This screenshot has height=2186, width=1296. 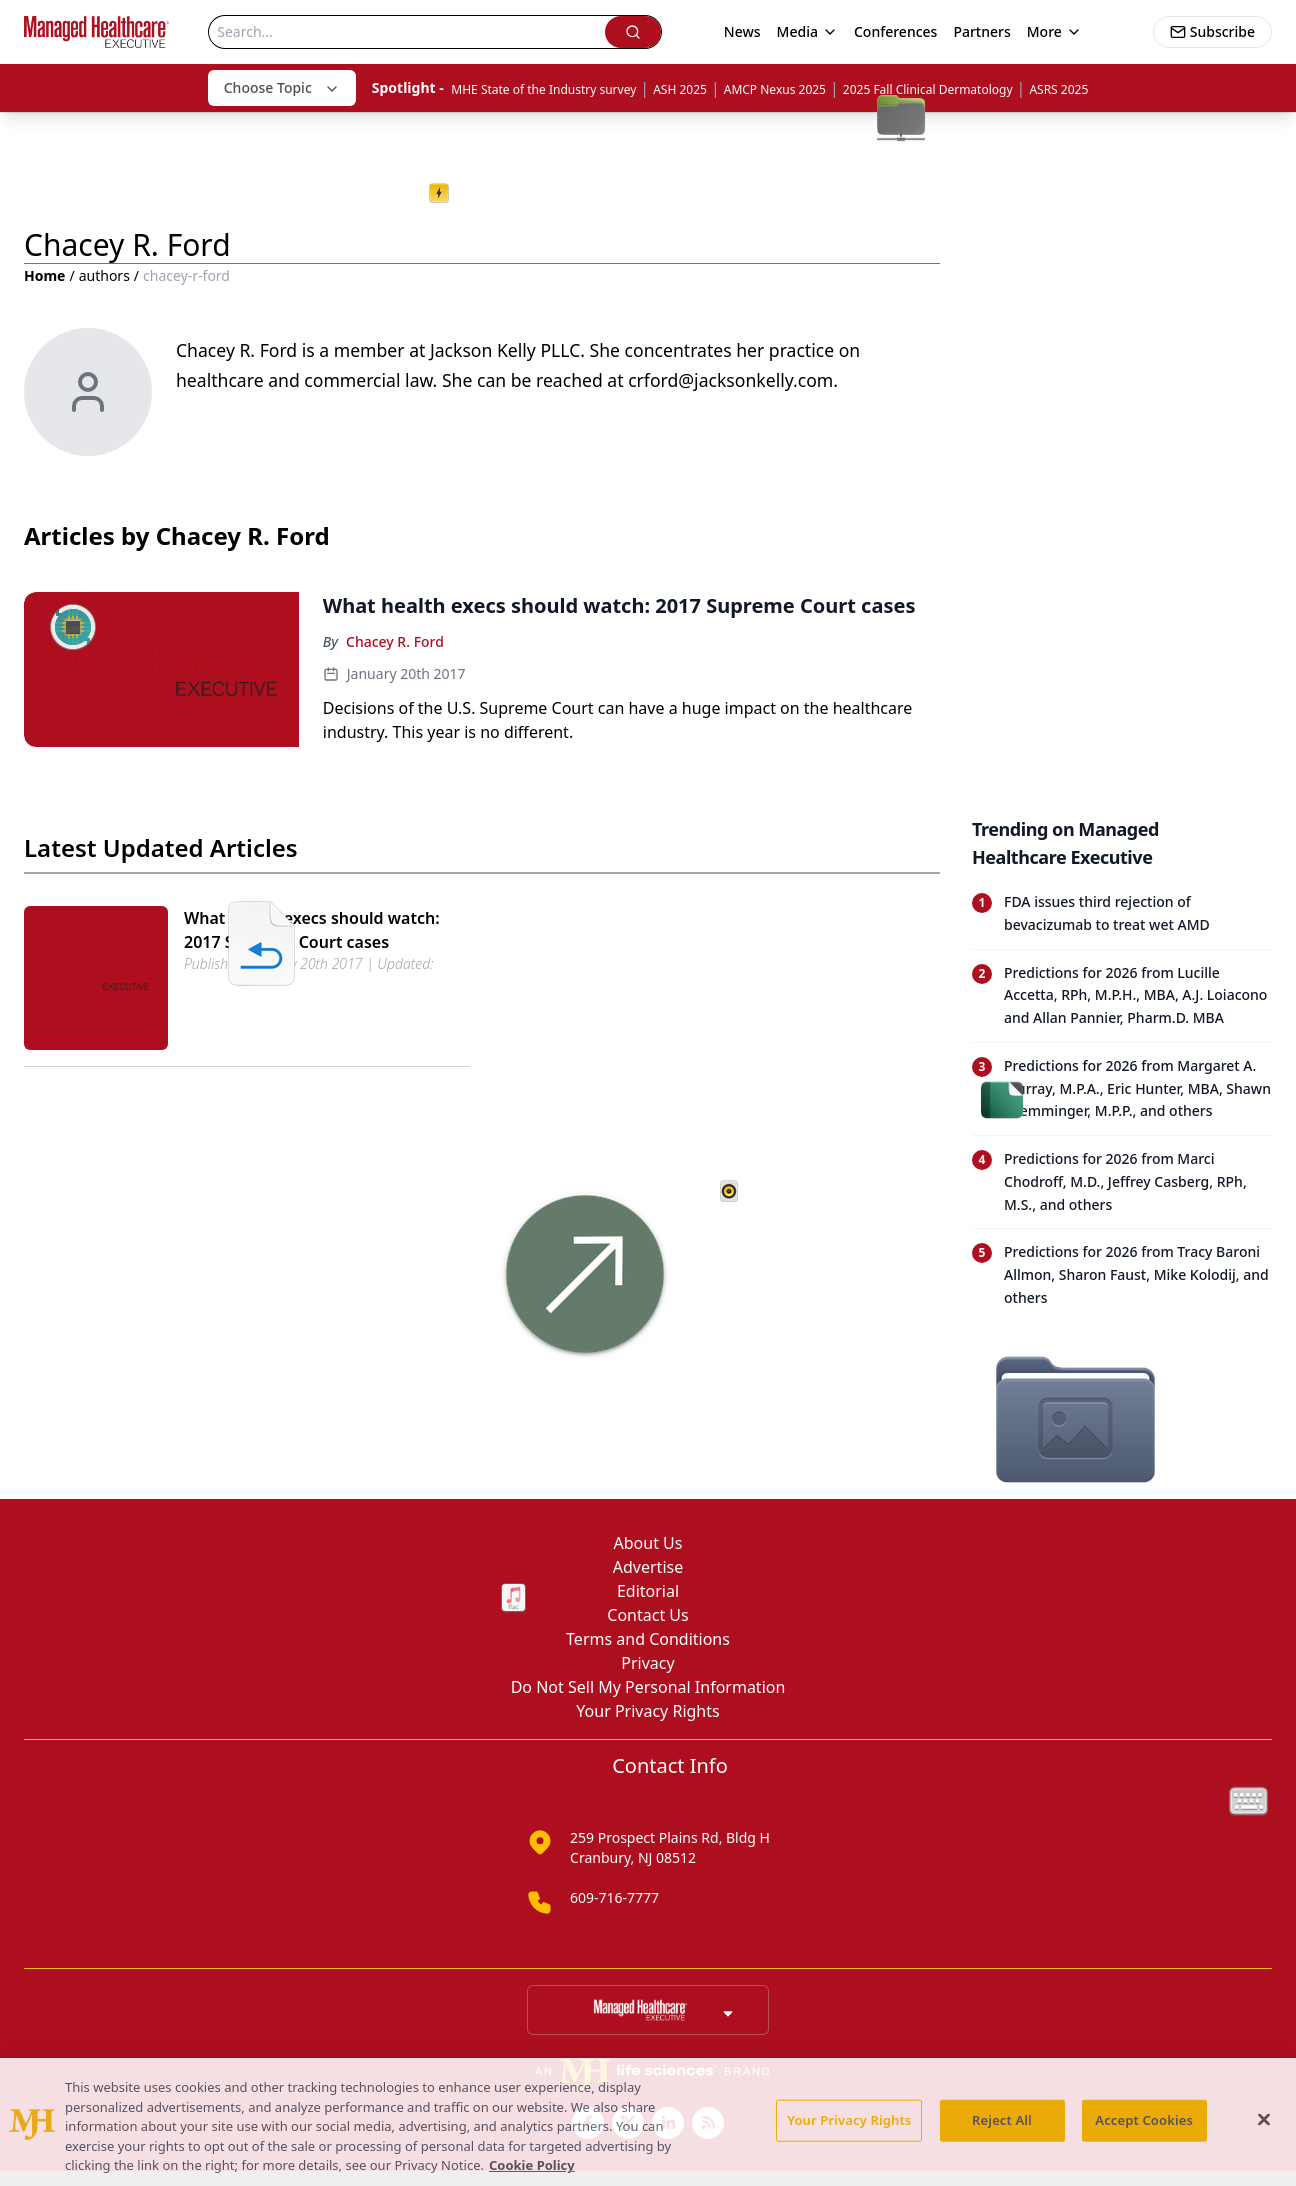 I want to click on revert document to previous version, so click(x=261, y=943).